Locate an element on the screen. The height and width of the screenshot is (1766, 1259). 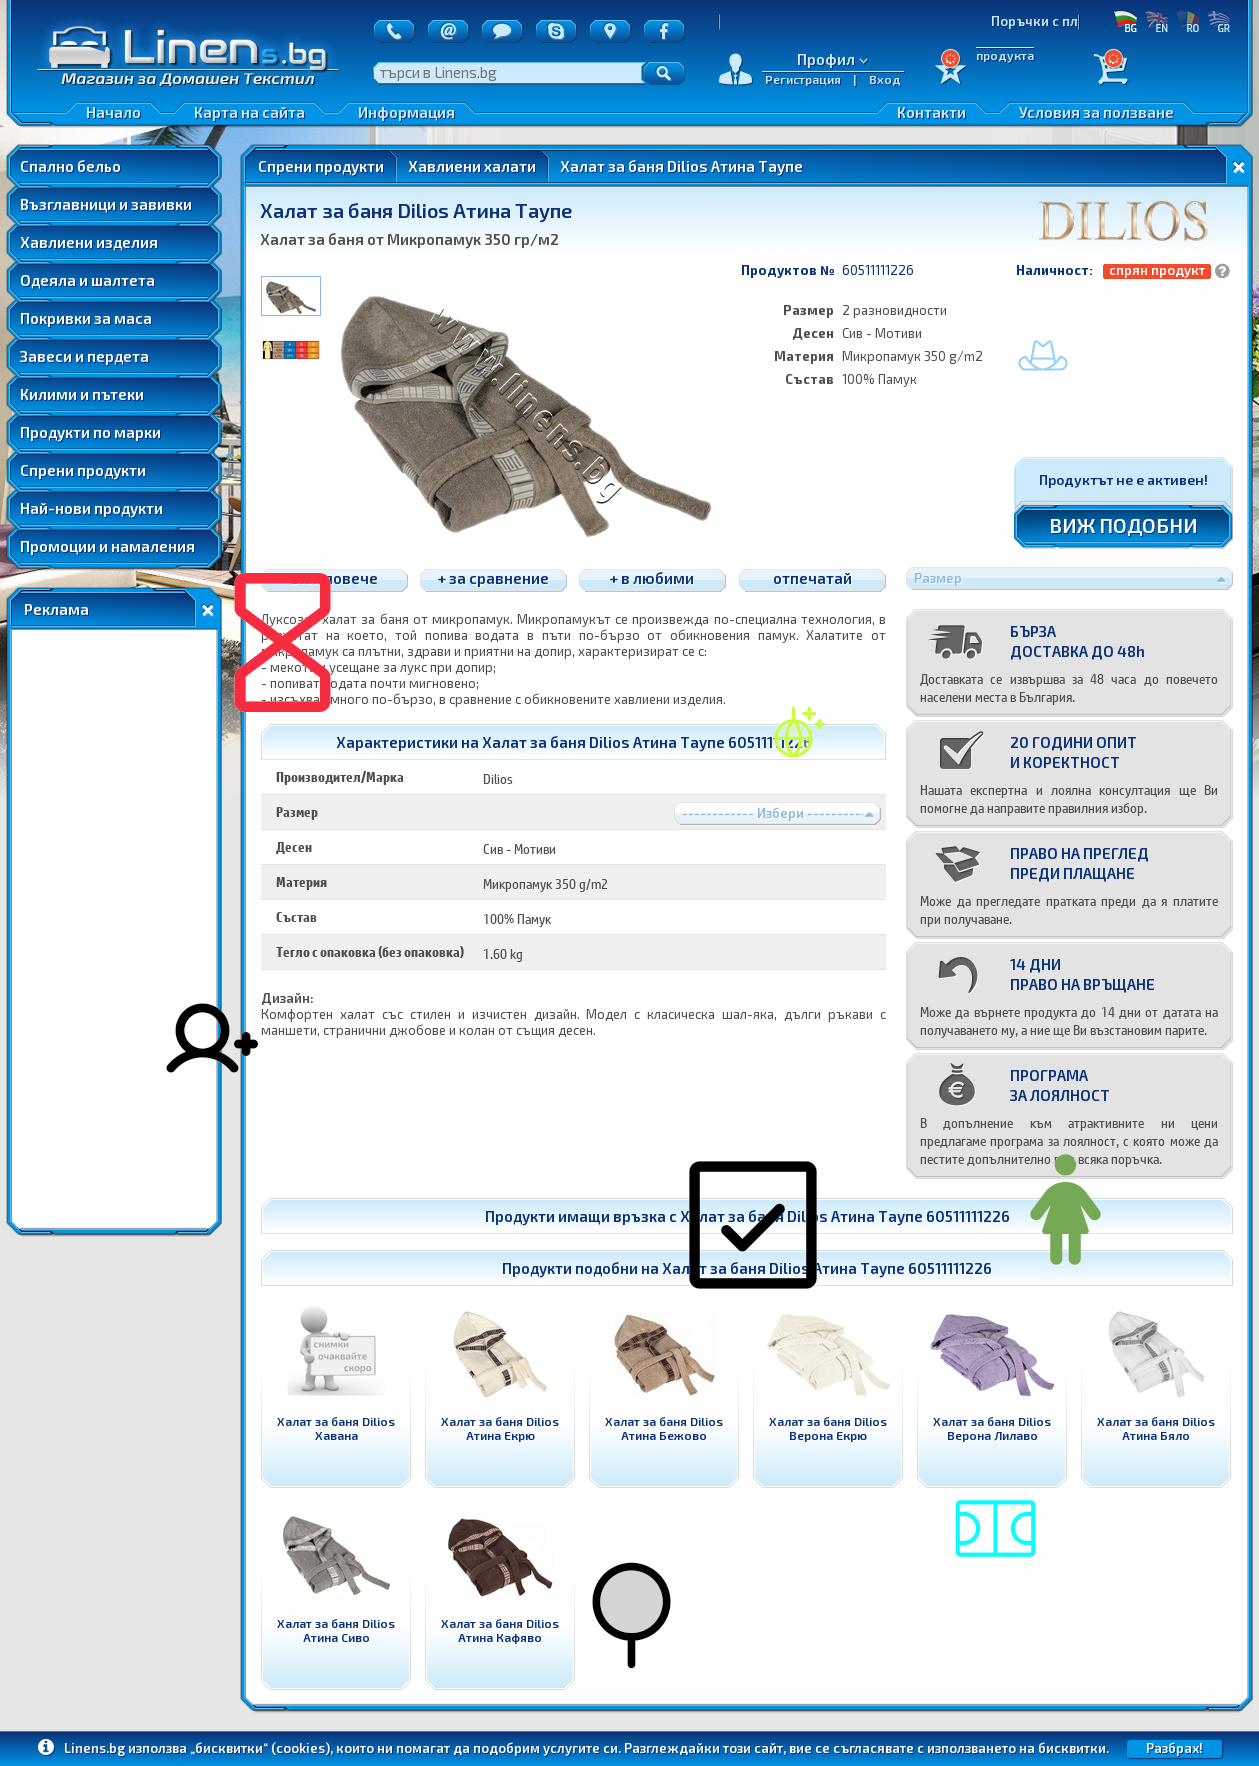
women's restroom indicator is located at coordinates (1065, 1209).